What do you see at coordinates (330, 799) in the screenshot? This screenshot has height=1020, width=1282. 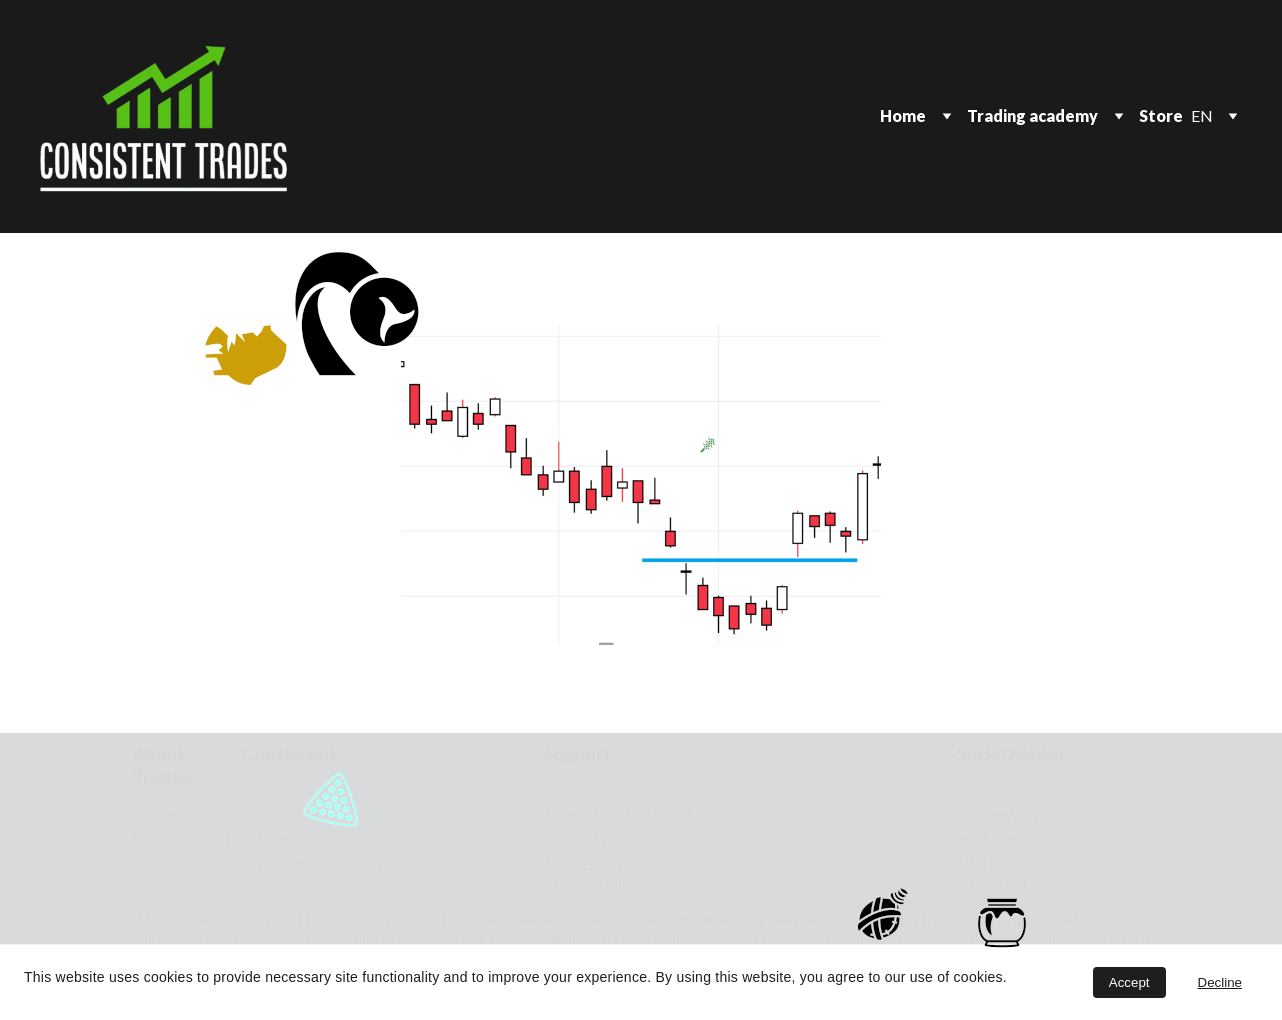 I see `start a new game of pool` at bounding box center [330, 799].